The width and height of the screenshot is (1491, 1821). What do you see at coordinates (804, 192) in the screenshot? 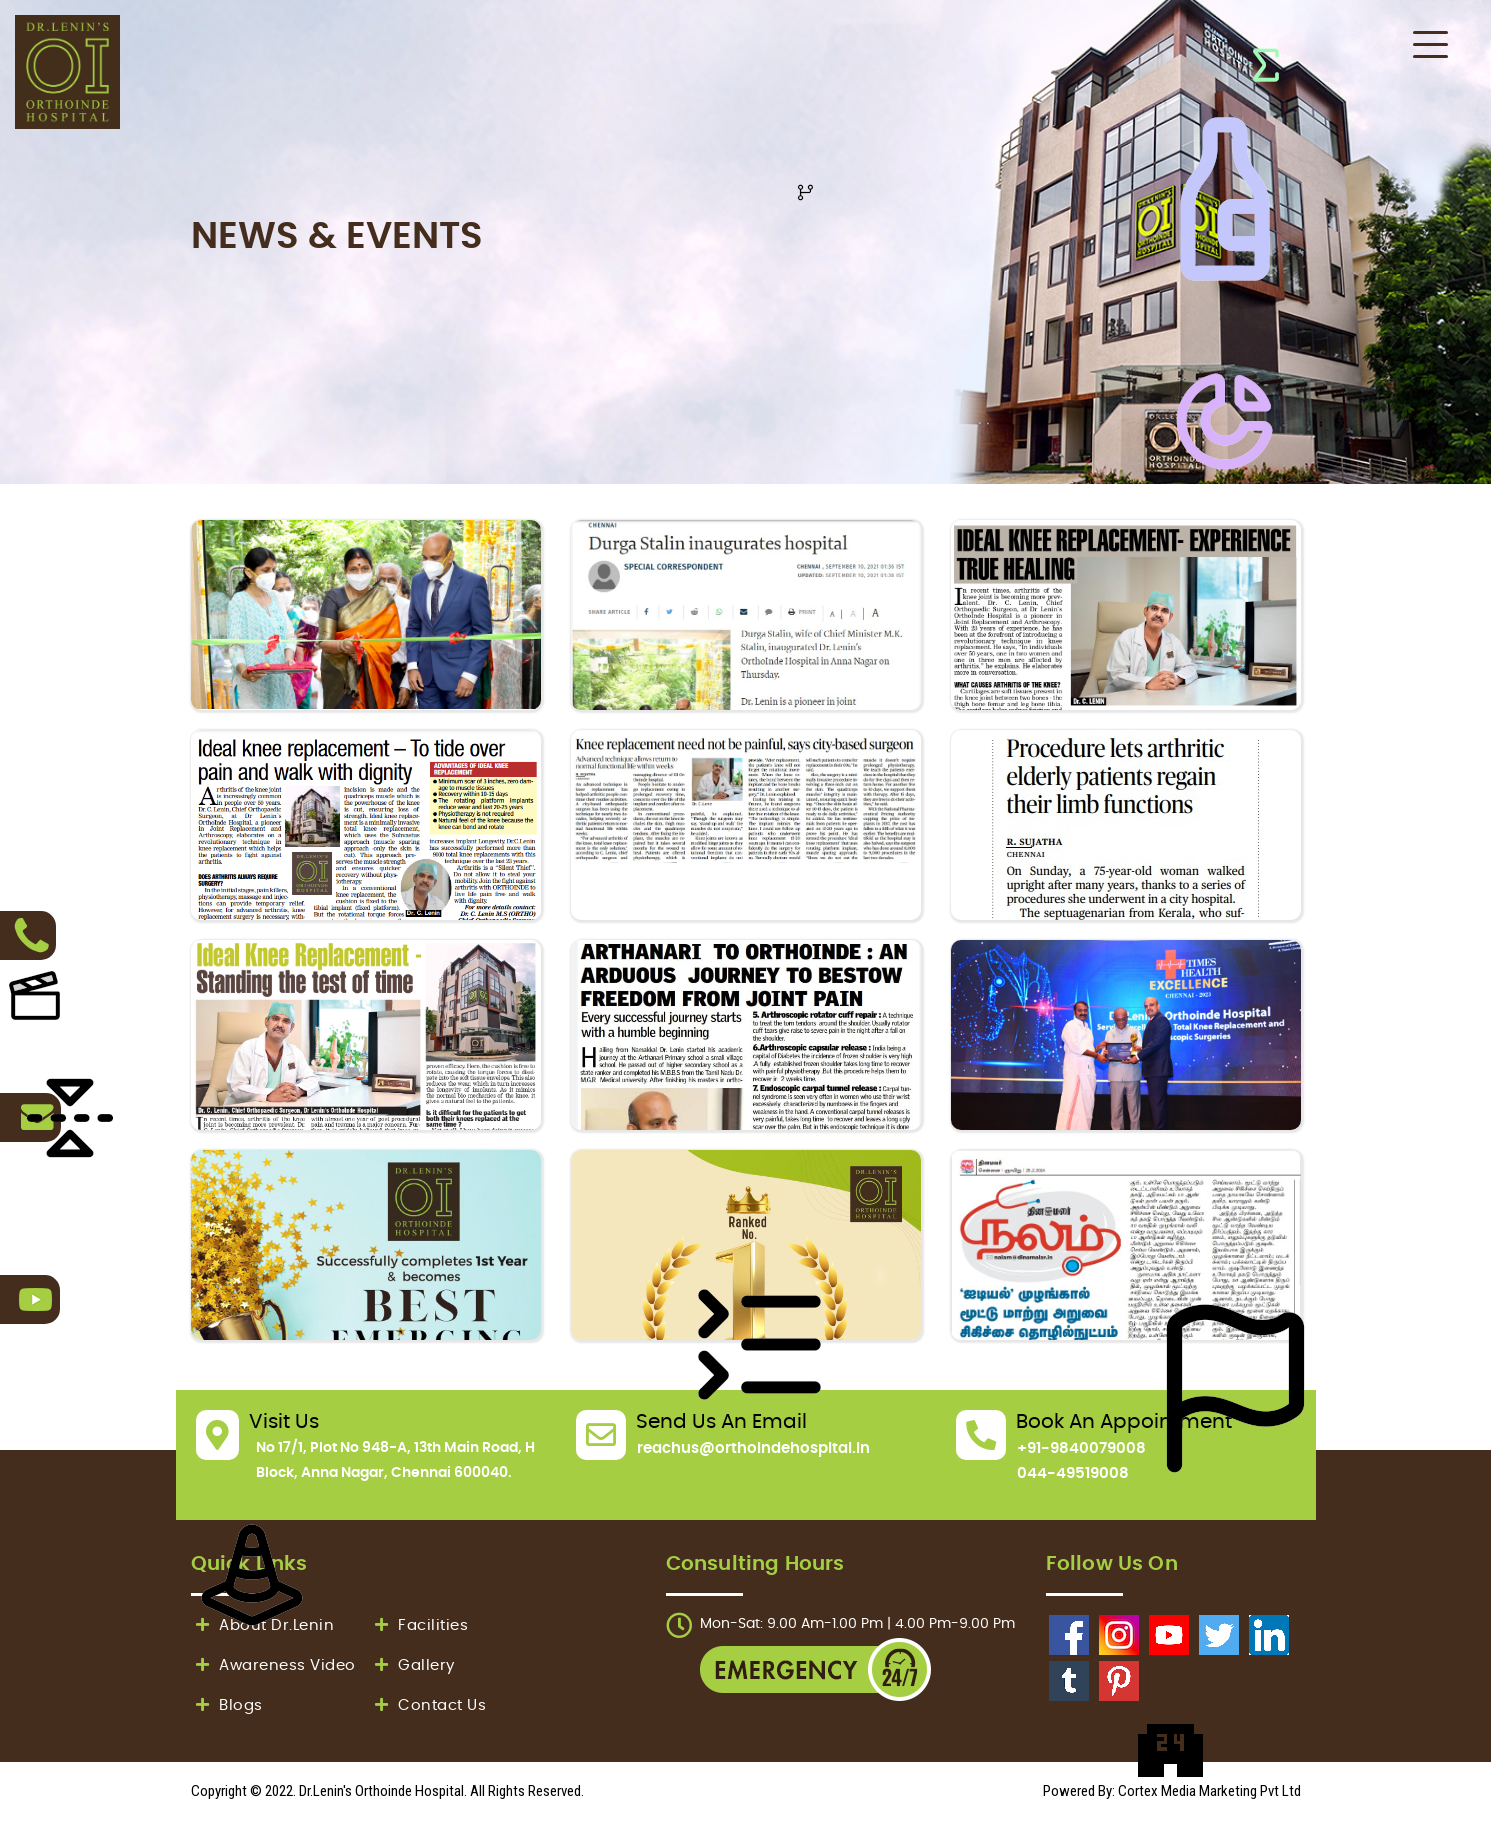
I see `view repository branches` at bounding box center [804, 192].